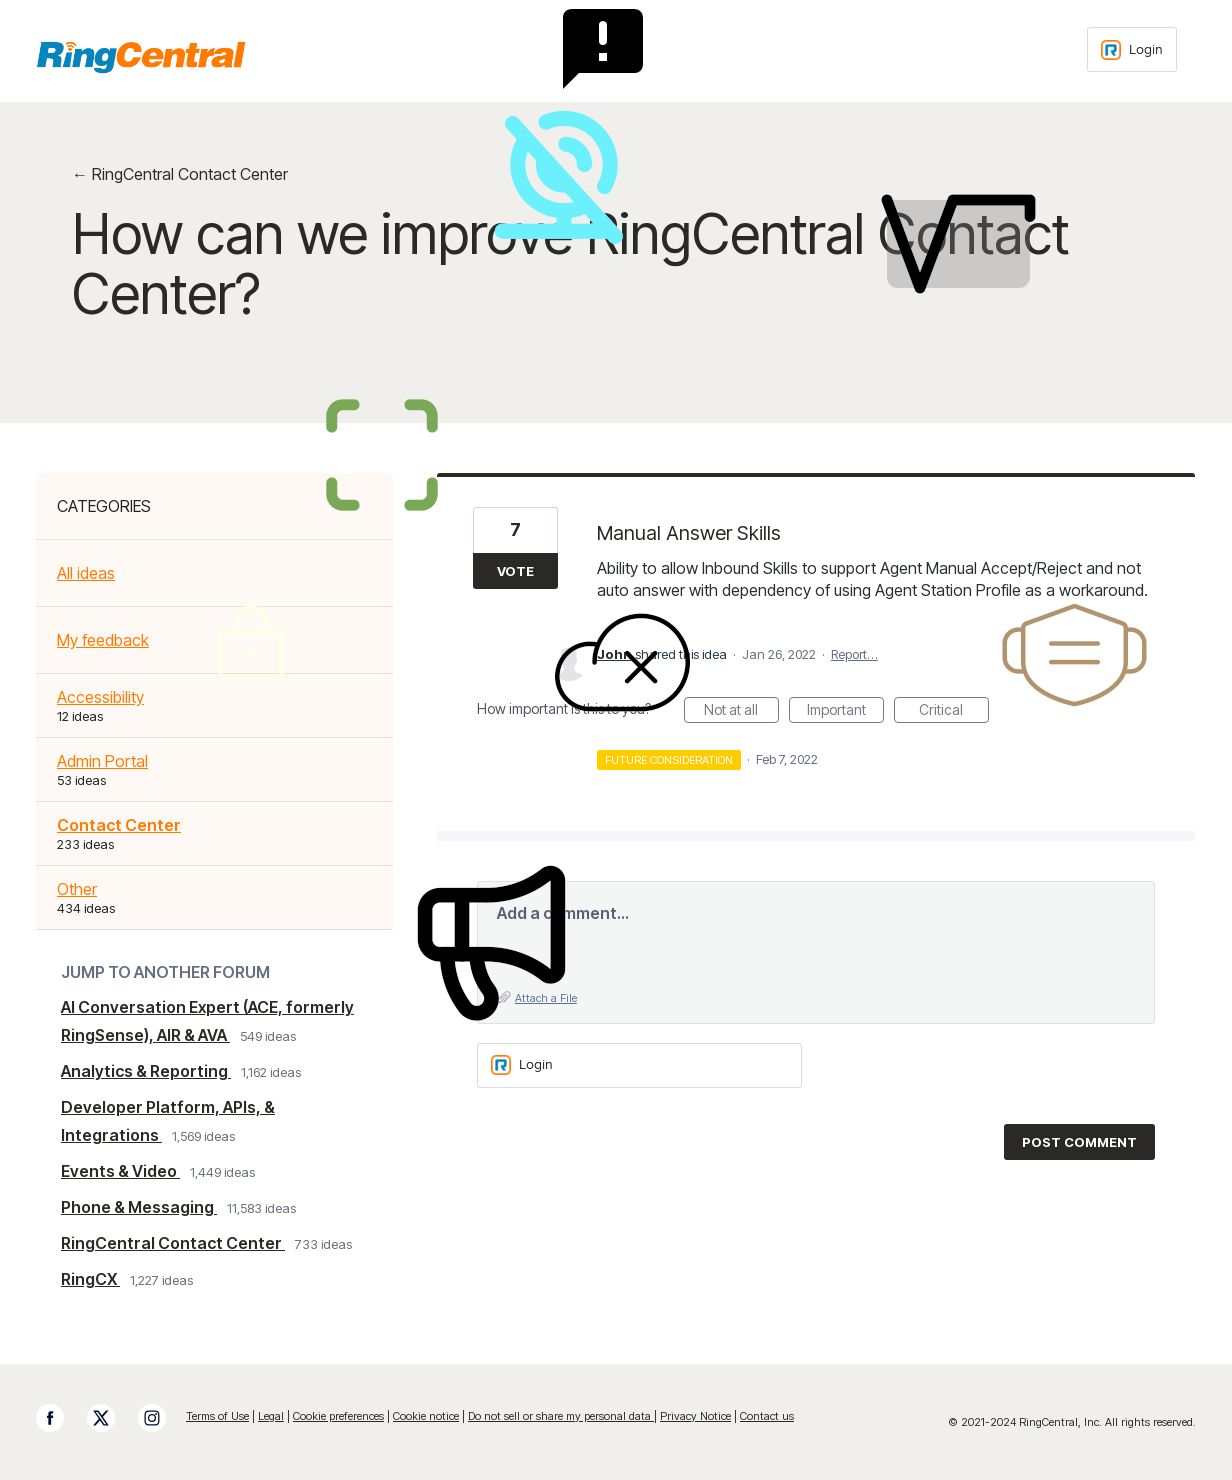 The image size is (1232, 1480). I want to click on view announcements or alerts, so click(603, 49).